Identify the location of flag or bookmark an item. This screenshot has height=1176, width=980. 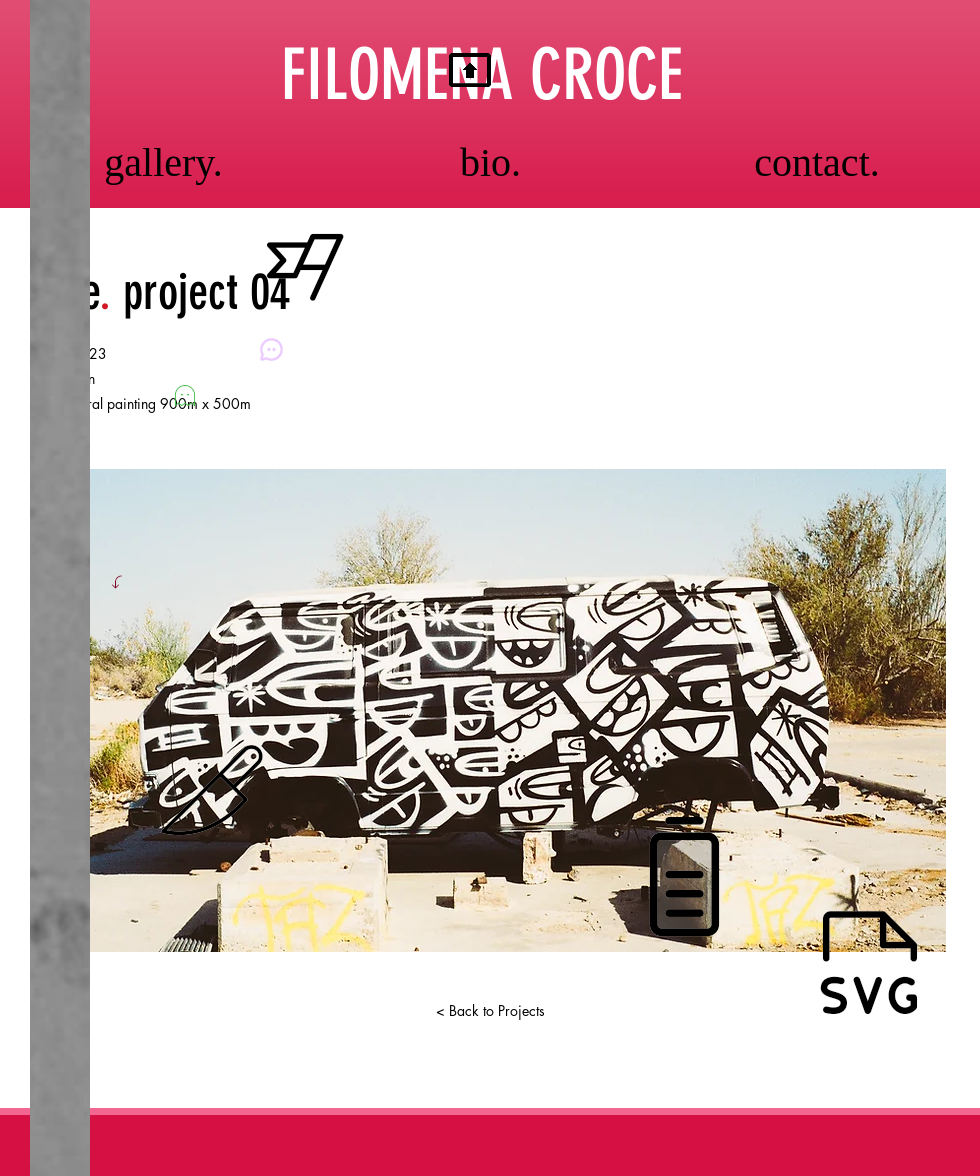
(304, 264).